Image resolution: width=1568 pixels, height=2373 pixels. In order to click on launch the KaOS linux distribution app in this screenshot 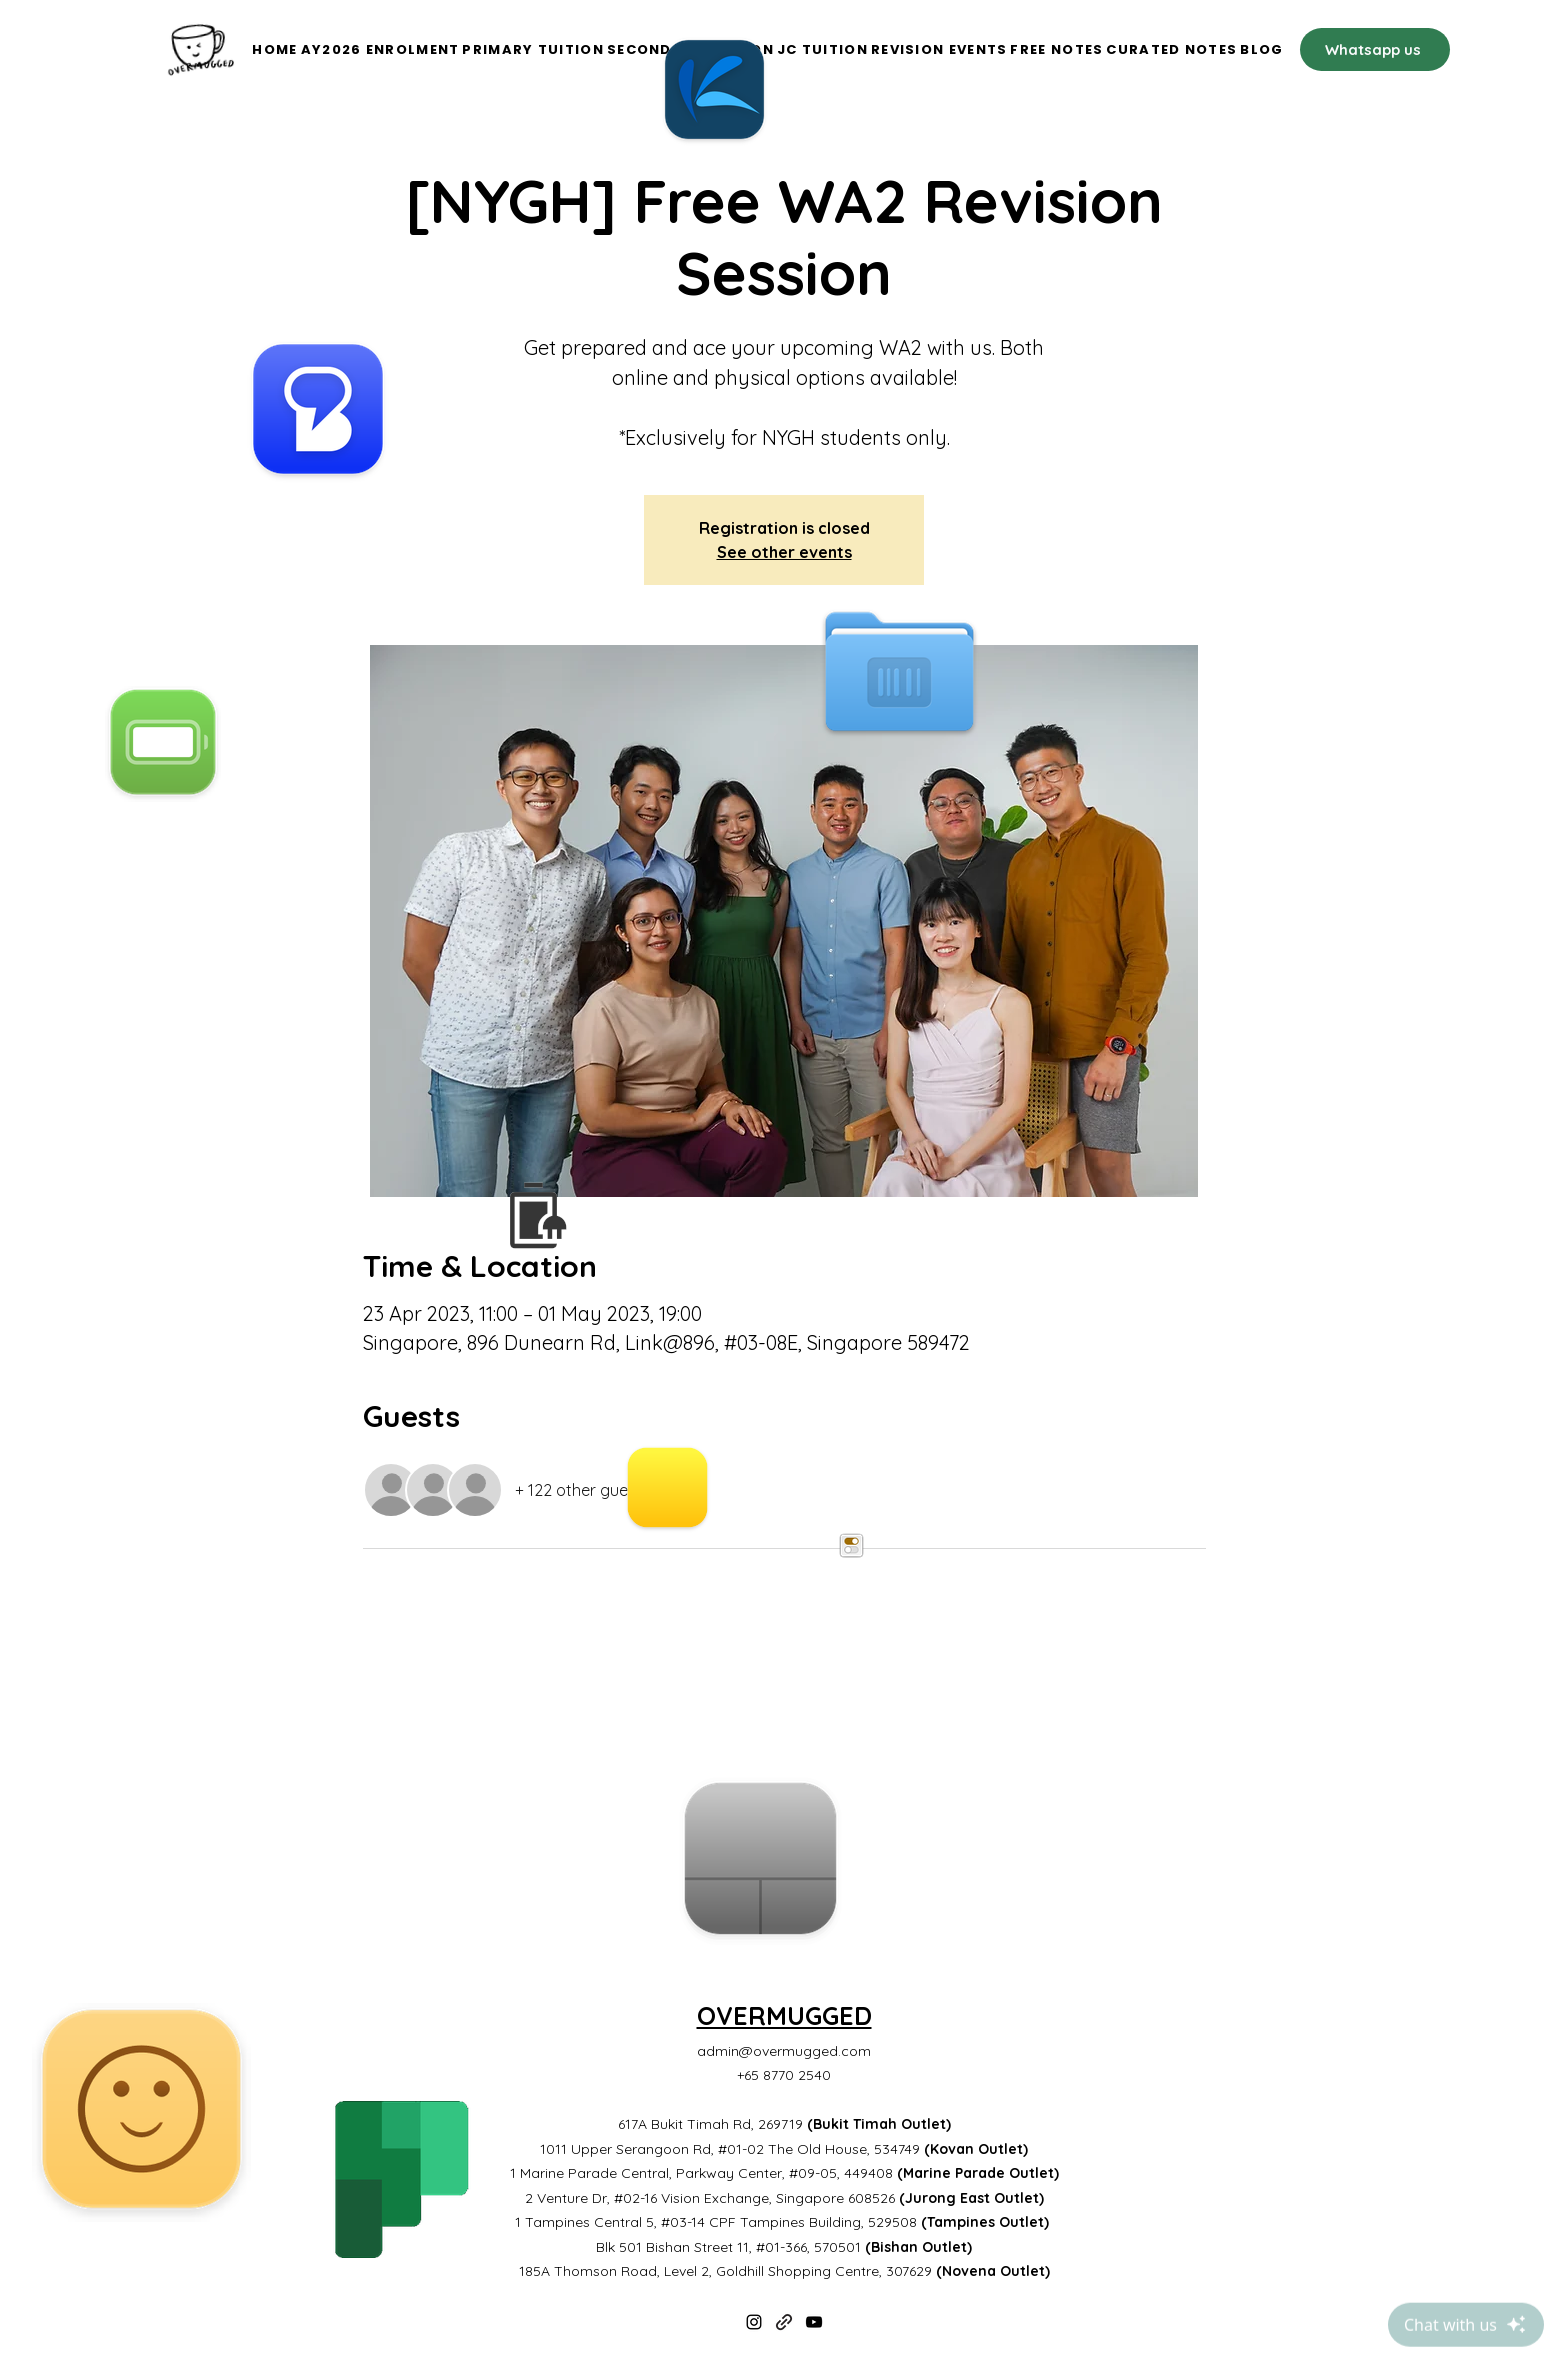, I will do `click(714, 89)`.